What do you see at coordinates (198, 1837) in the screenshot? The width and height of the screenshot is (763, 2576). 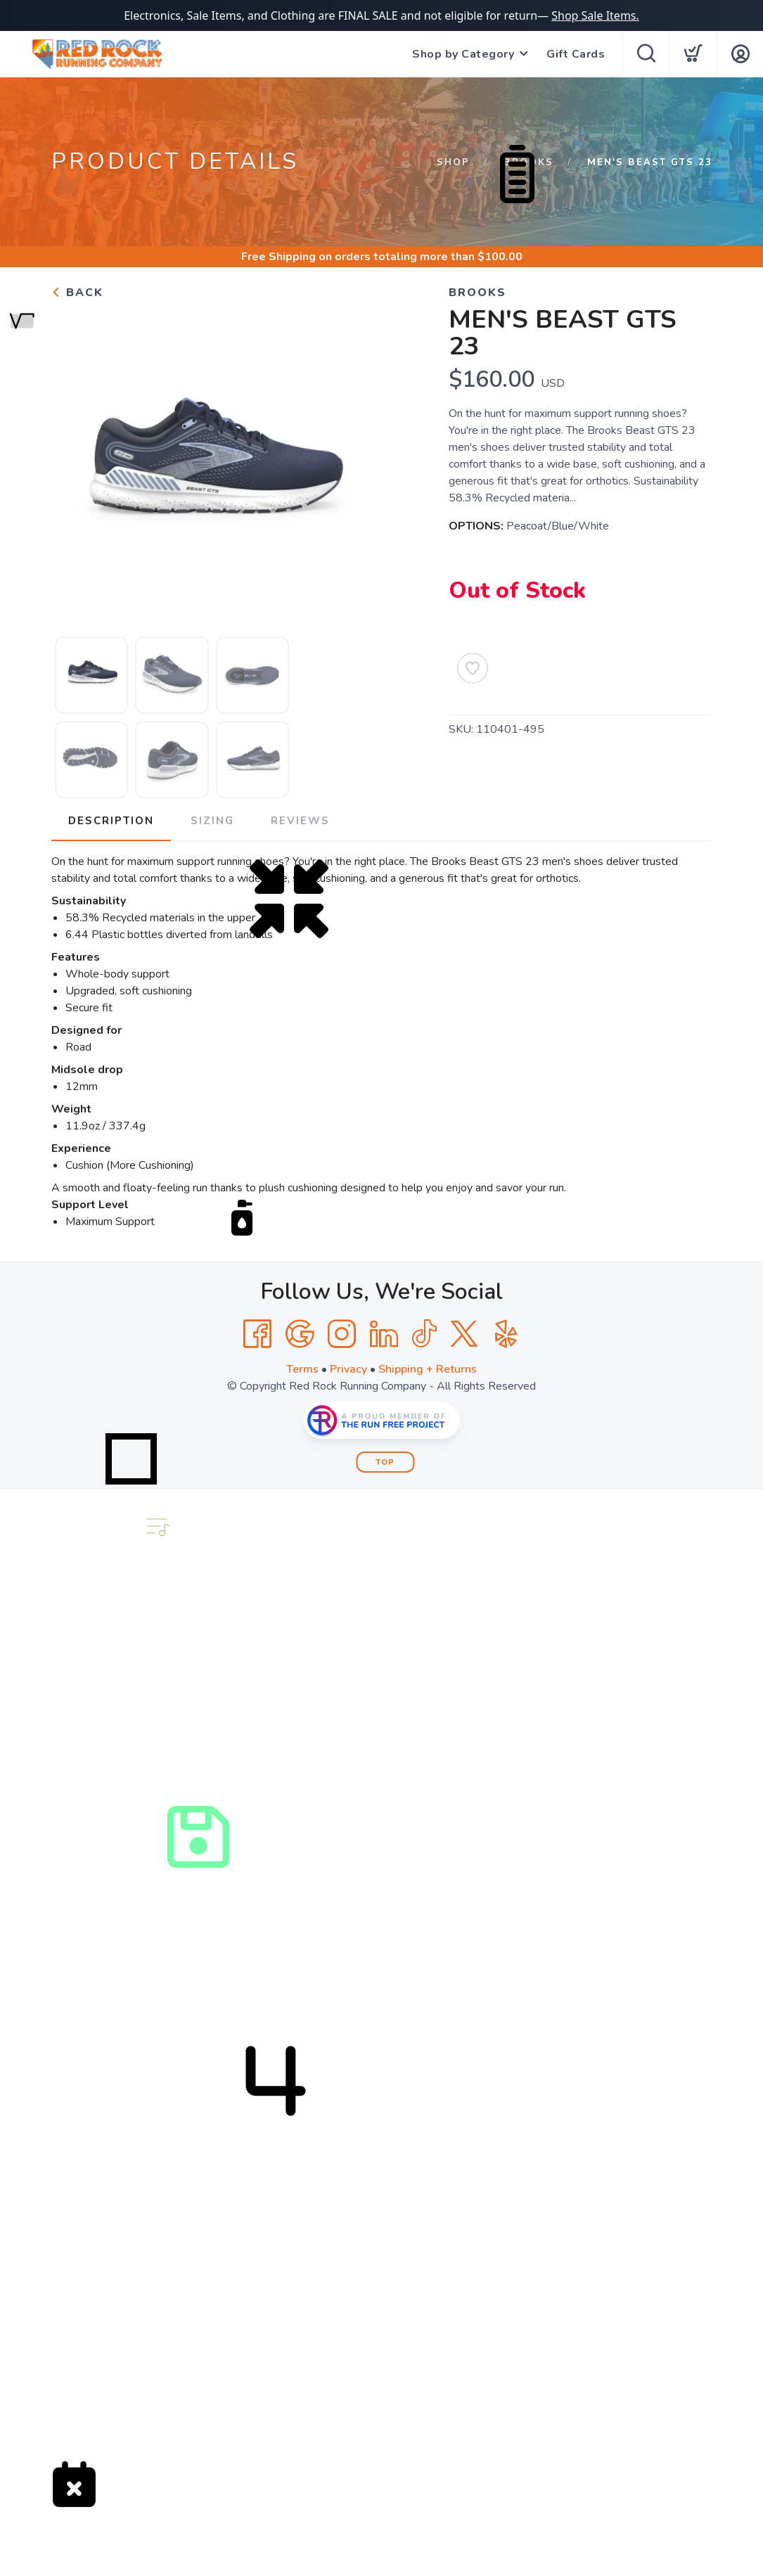 I see `save current file or document` at bounding box center [198, 1837].